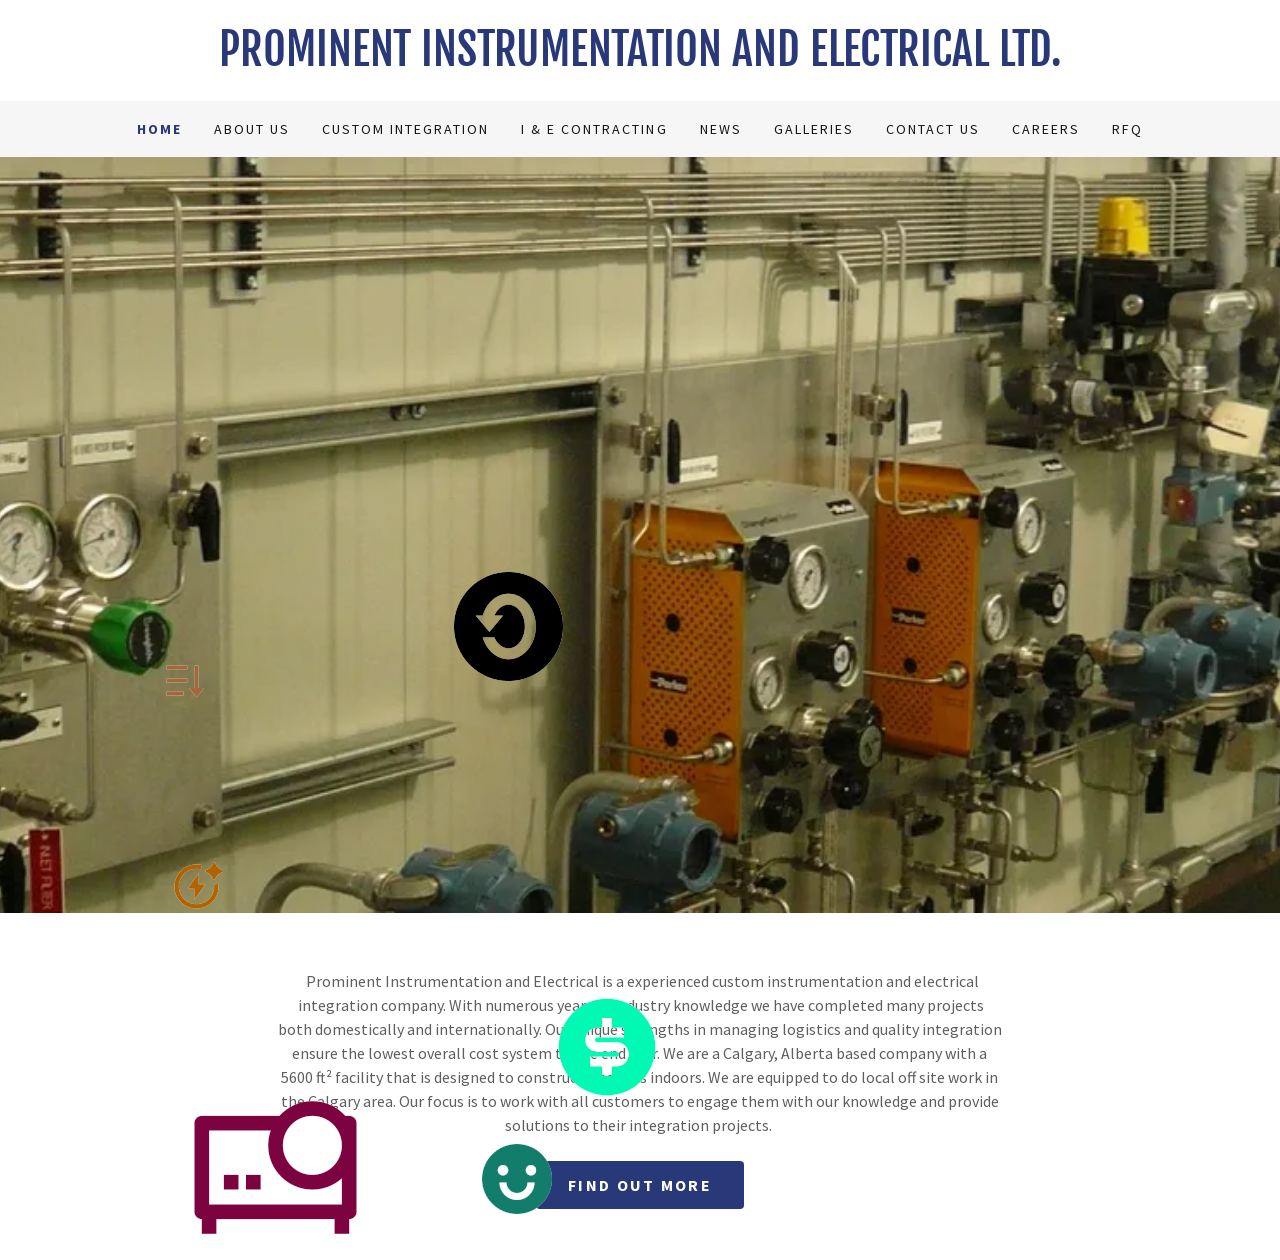 This screenshot has width=1280, height=1260. I want to click on start a presentation or slideshow, so click(275, 1167).